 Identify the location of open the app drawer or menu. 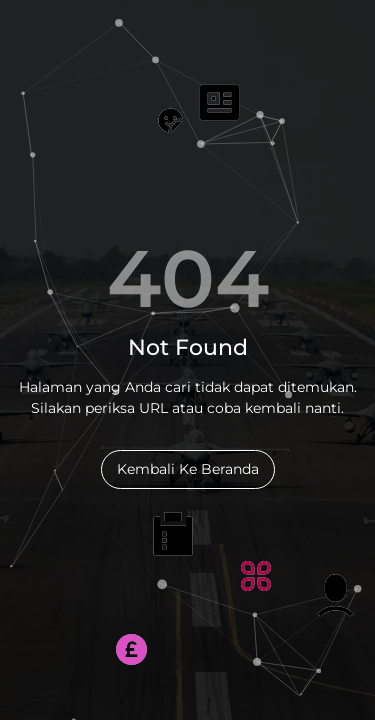
(256, 576).